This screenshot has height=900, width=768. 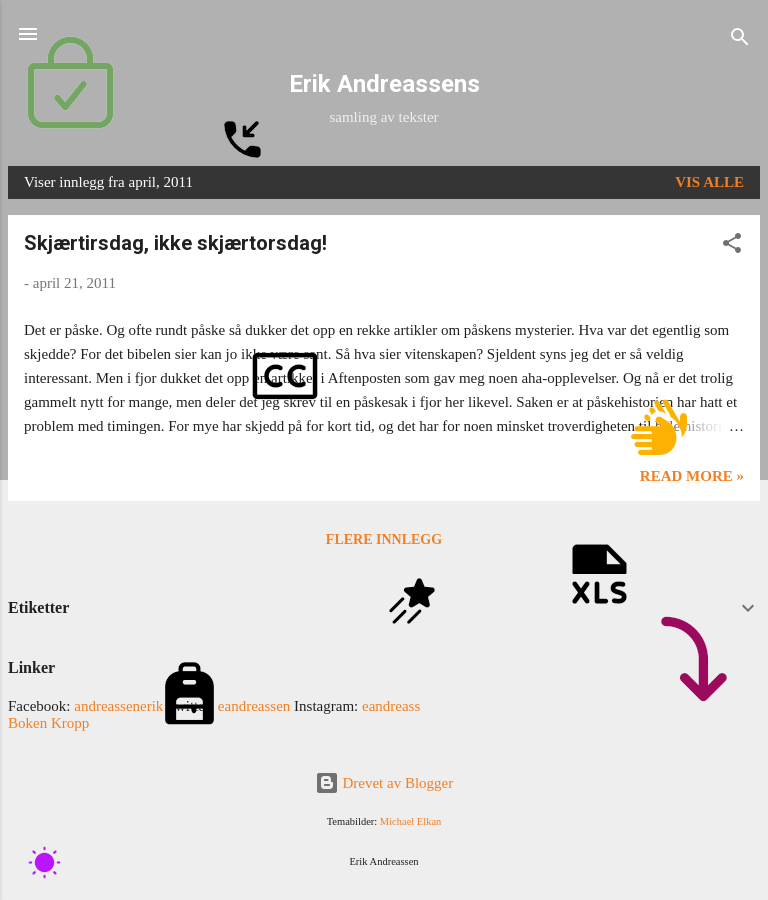 I want to click on enable closed captions for video content, so click(x=285, y=376).